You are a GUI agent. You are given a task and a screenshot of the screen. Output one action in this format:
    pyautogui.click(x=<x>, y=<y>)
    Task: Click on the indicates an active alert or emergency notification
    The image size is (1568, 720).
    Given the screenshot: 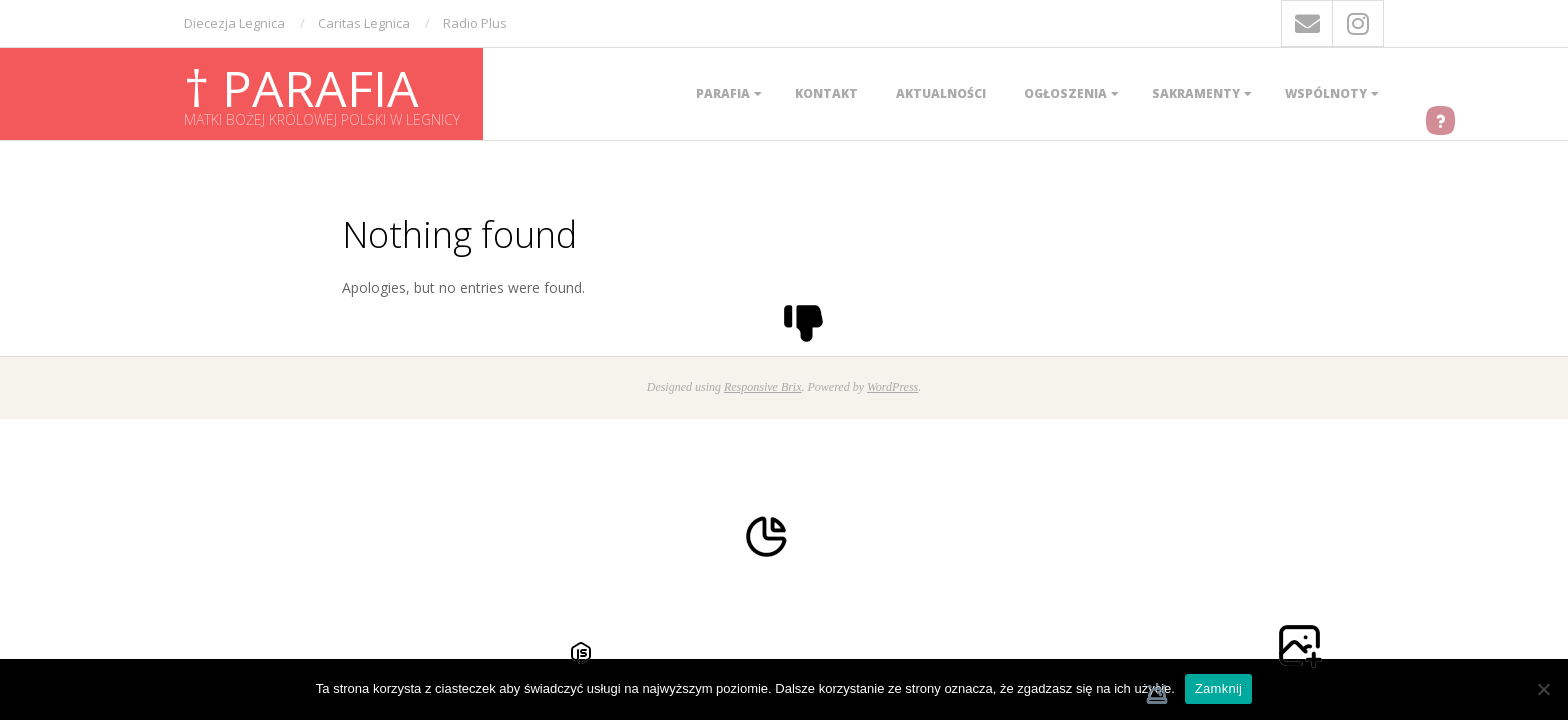 What is the action you would take?
    pyautogui.click(x=1157, y=695)
    